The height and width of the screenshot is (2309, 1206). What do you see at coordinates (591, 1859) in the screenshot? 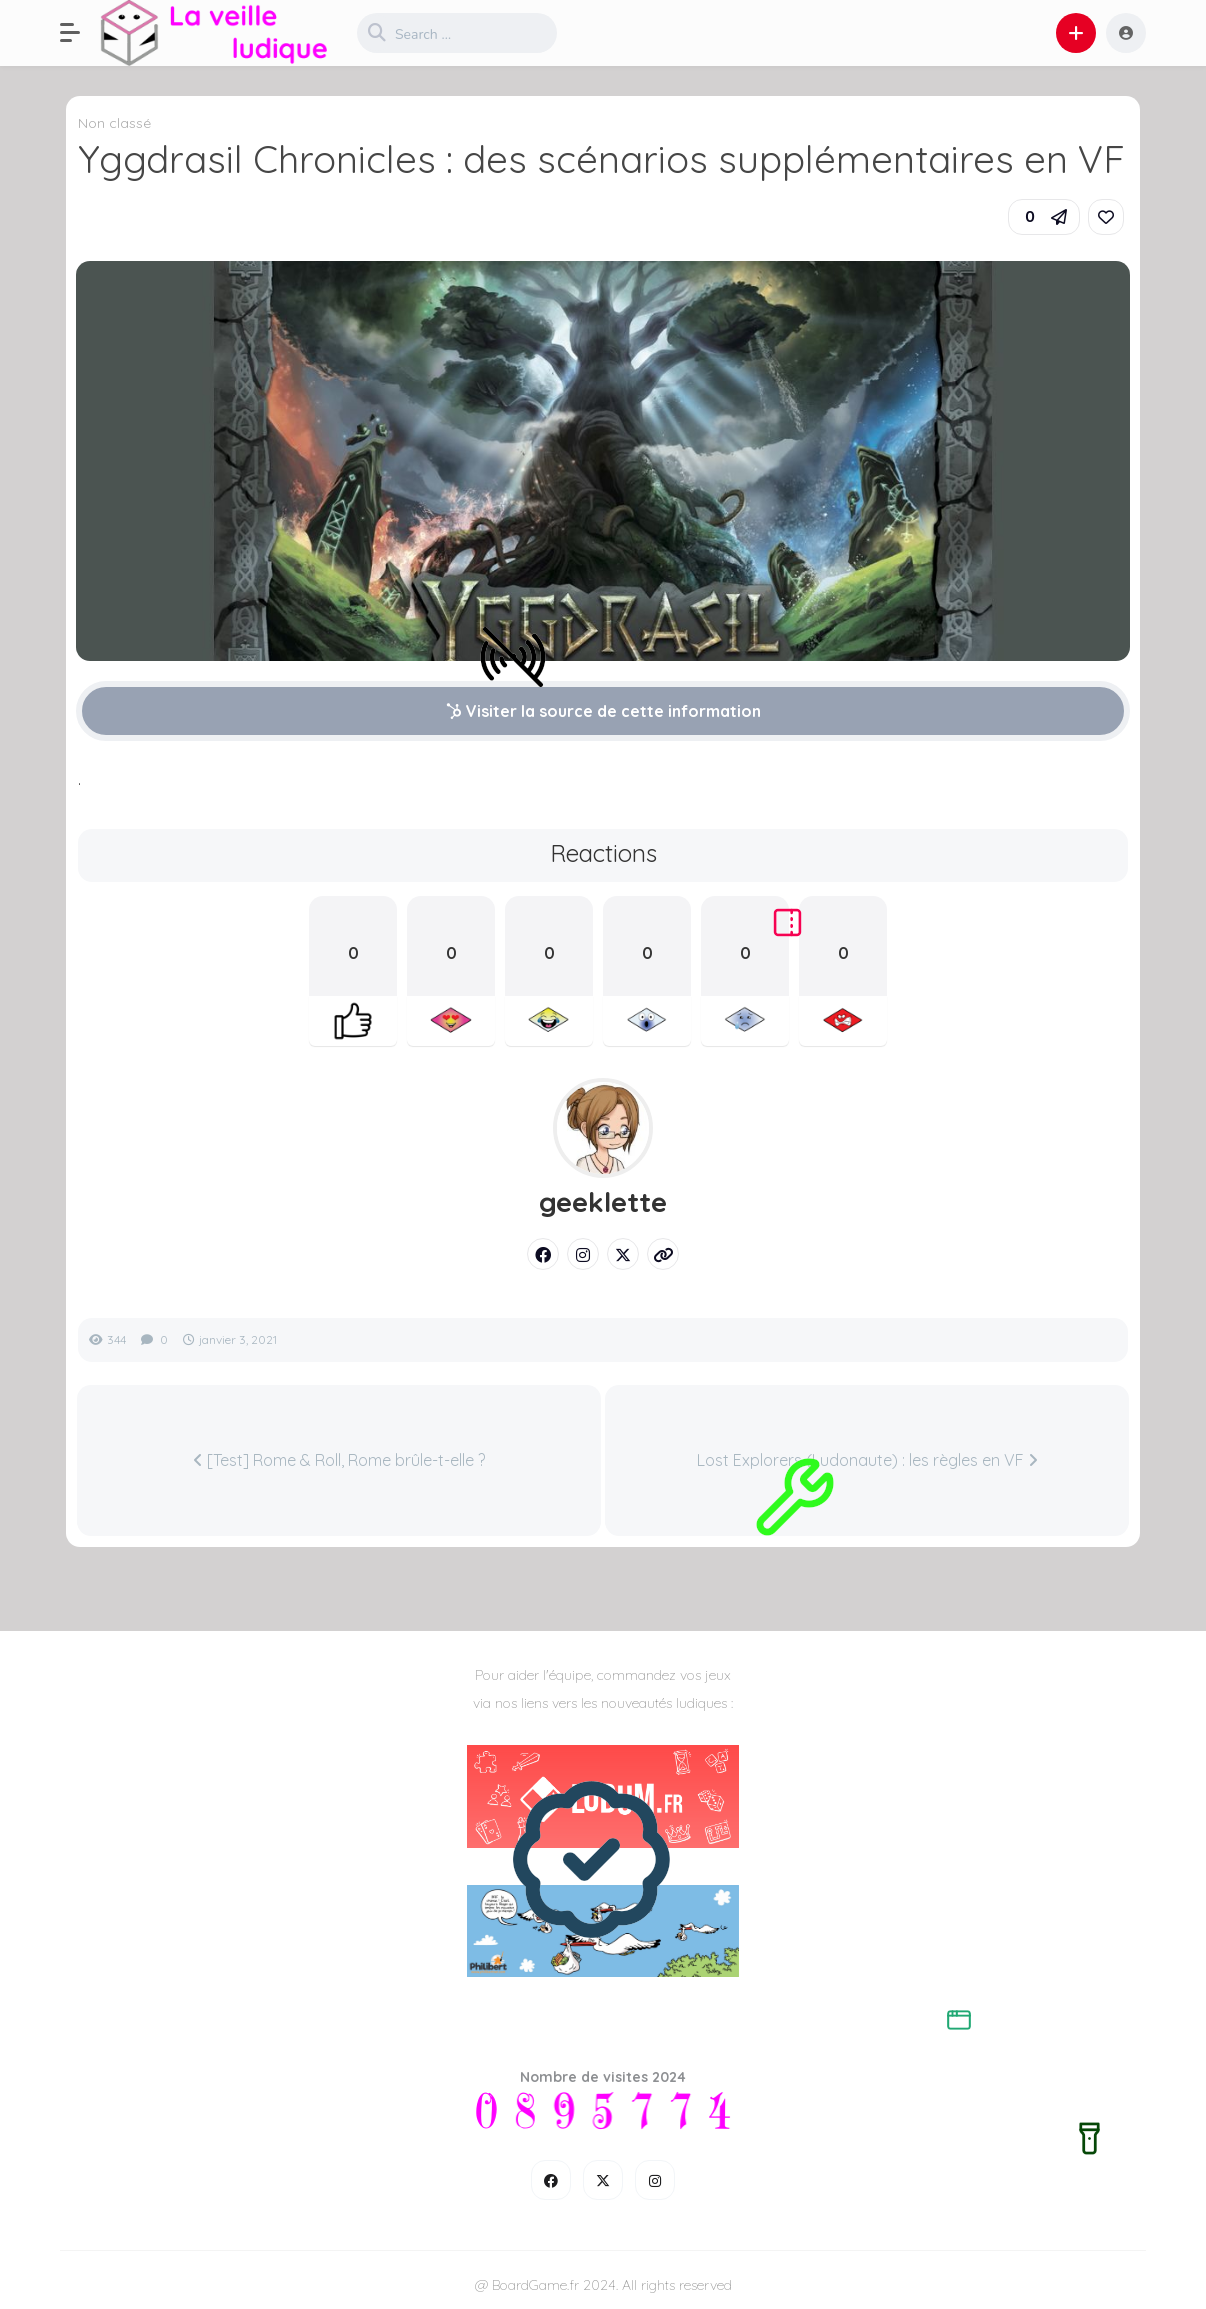
I see `indicates a verified account or profile` at bounding box center [591, 1859].